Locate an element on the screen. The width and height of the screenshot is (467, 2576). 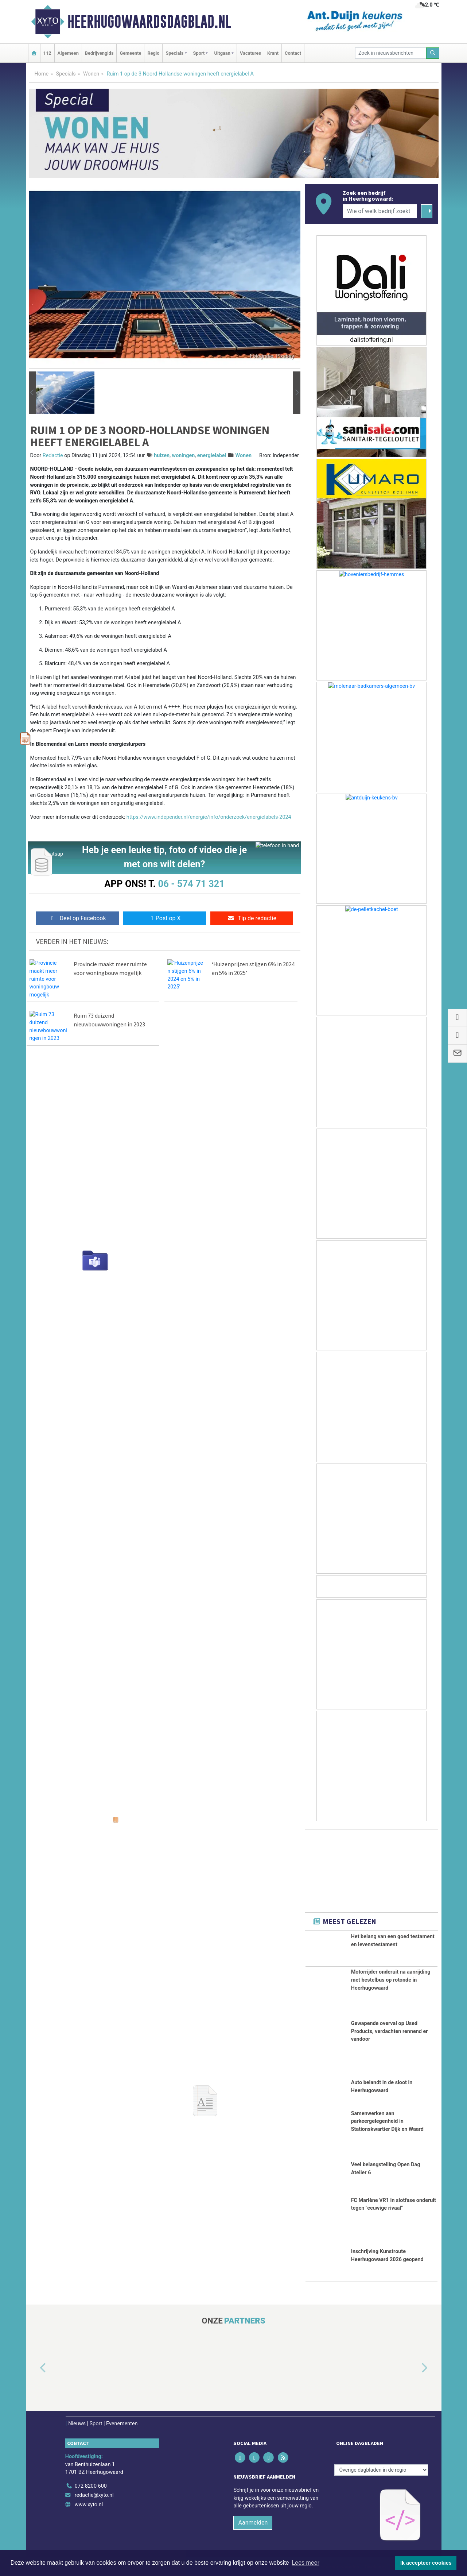
a rich text or formatted document file is located at coordinates (205, 2101).